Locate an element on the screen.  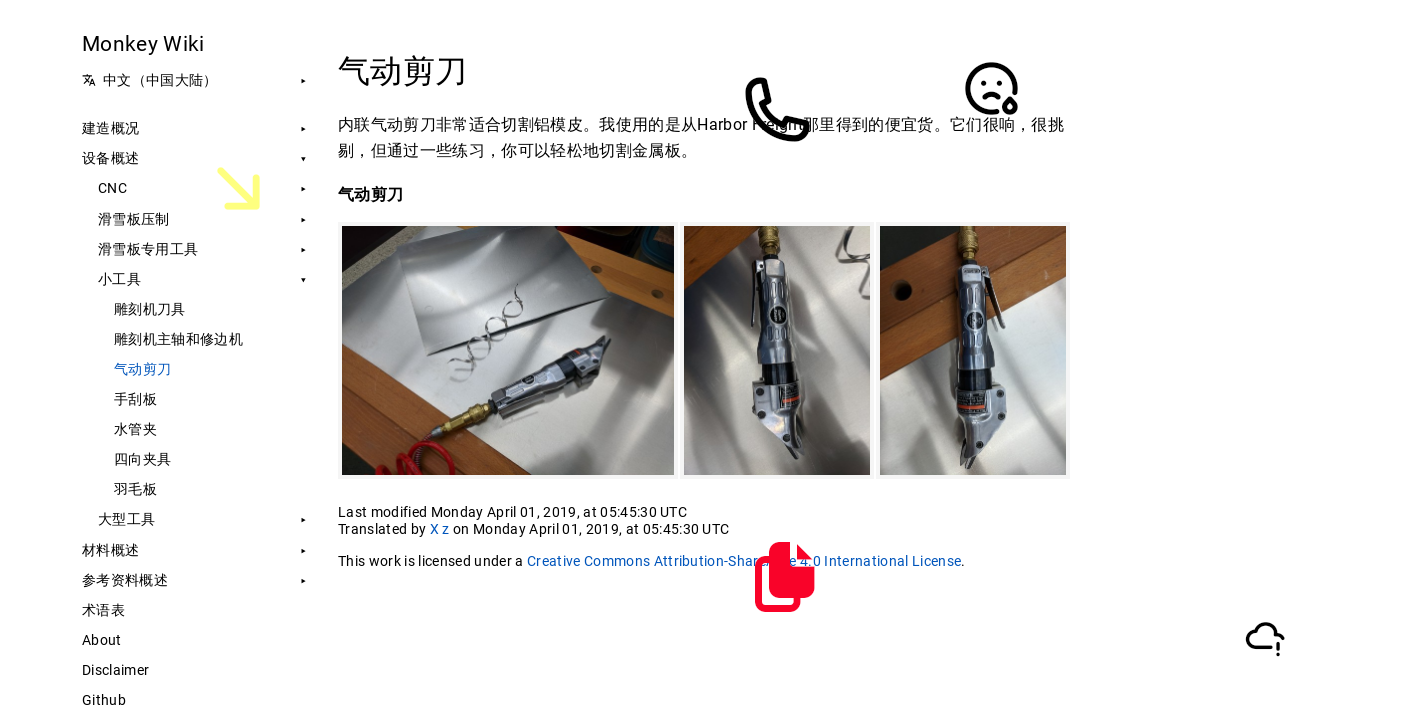
cloud storage warning or alert is located at coordinates (1265, 636).